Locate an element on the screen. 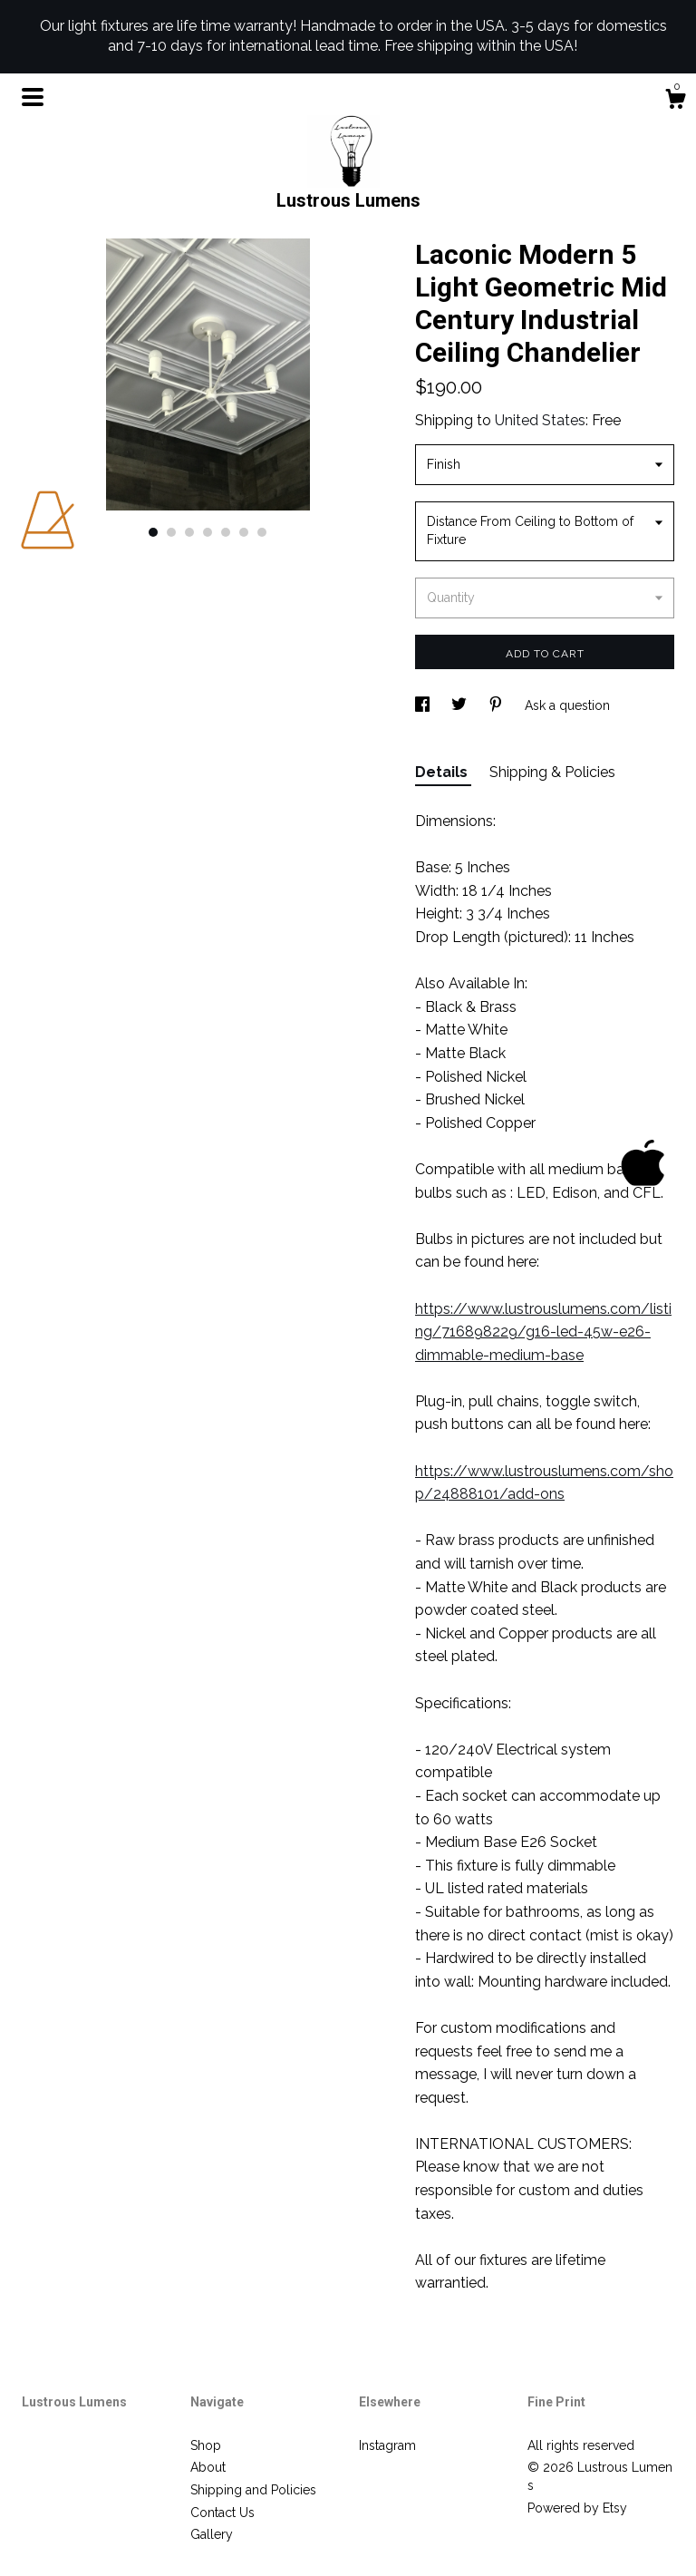 Image resolution: width=696 pixels, height=2576 pixels. apple brand or product indicator is located at coordinates (644, 1166).